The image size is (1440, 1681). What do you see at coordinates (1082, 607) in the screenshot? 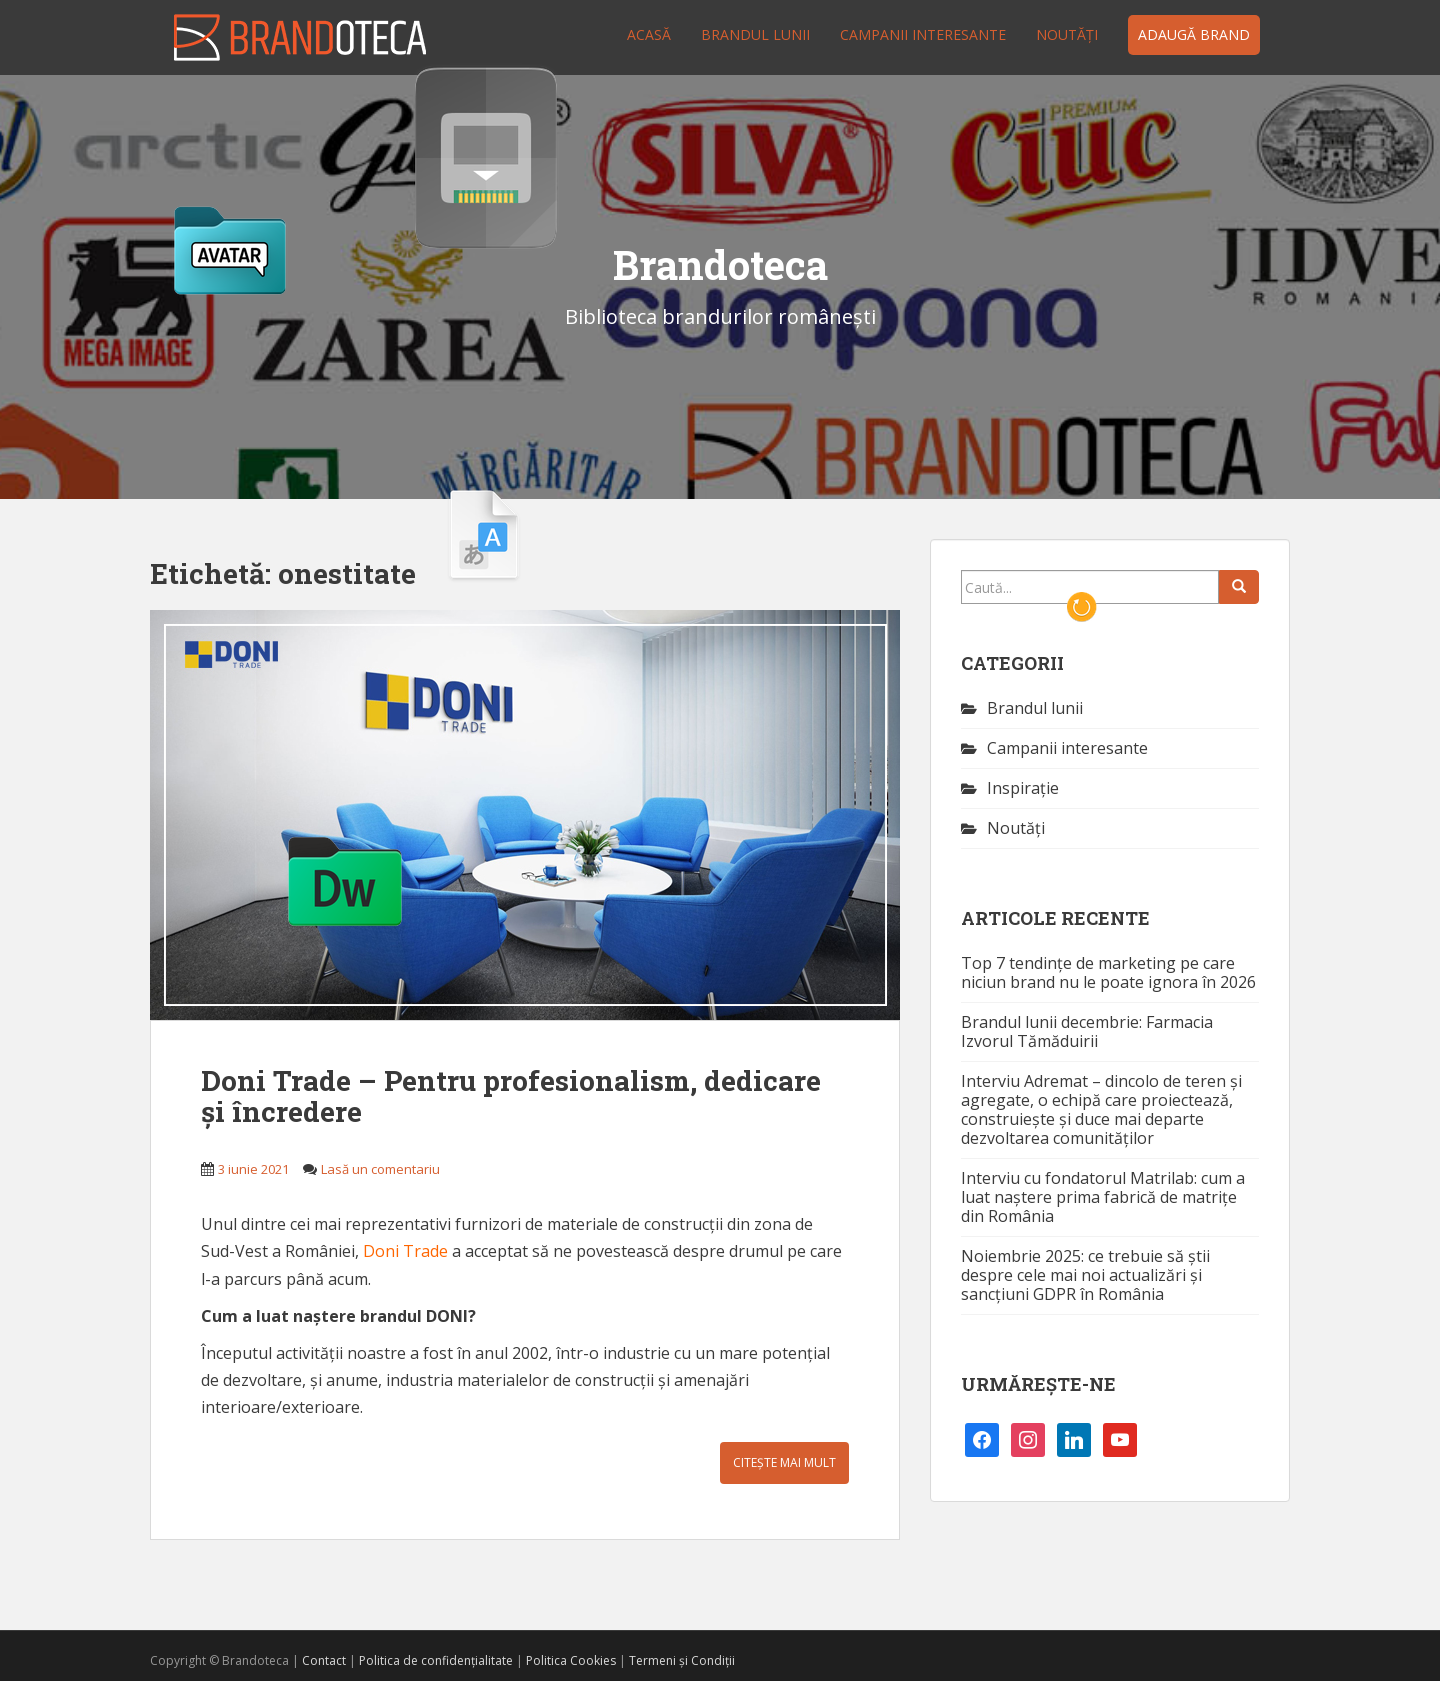
I see `restart the system` at bounding box center [1082, 607].